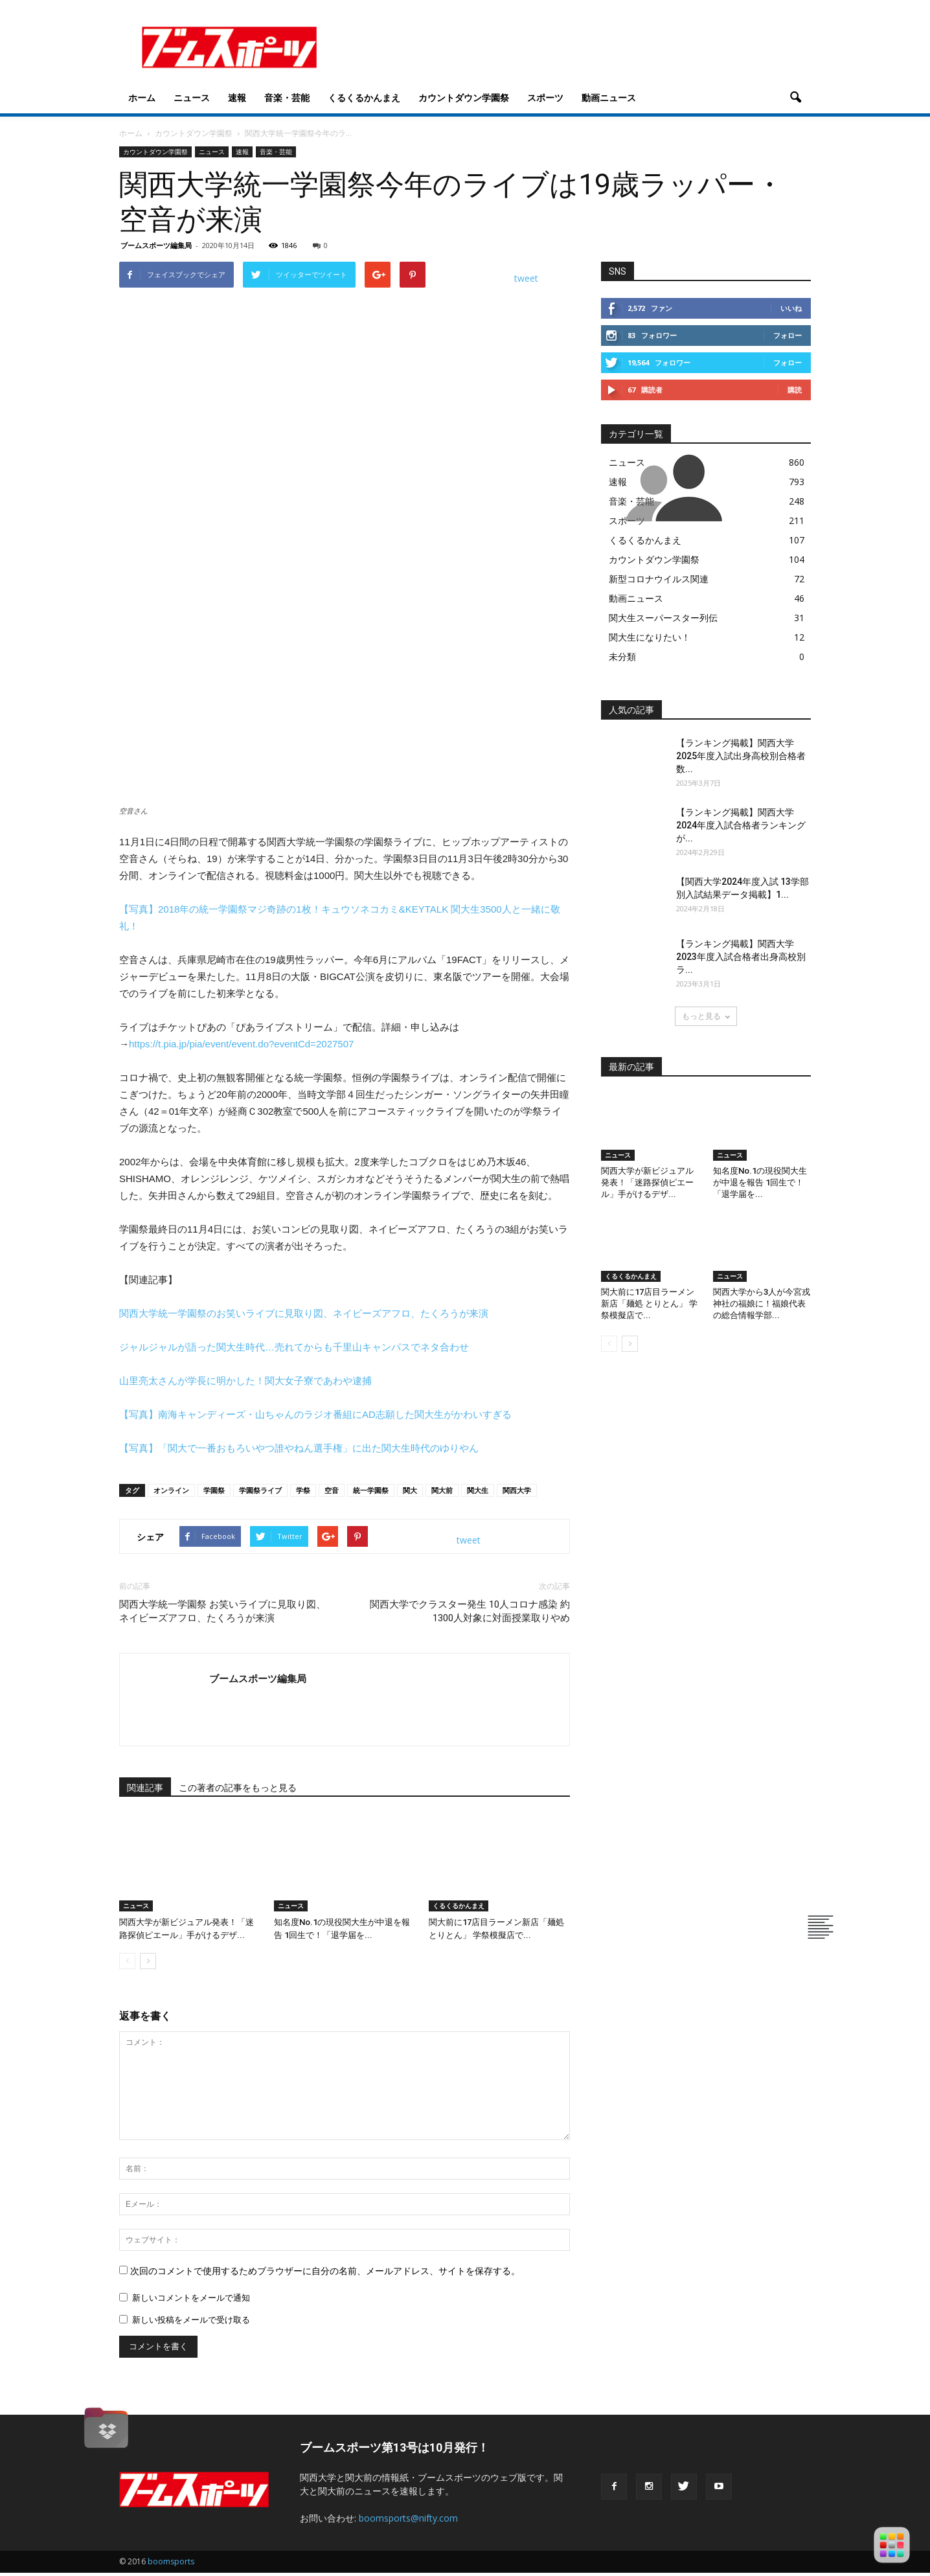 Image resolution: width=930 pixels, height=2576 pixels. What do you see at coordinates (106, 2428) in the screenshot?
I see `open dropbox synced folder` at bounding box center [106, 2428].